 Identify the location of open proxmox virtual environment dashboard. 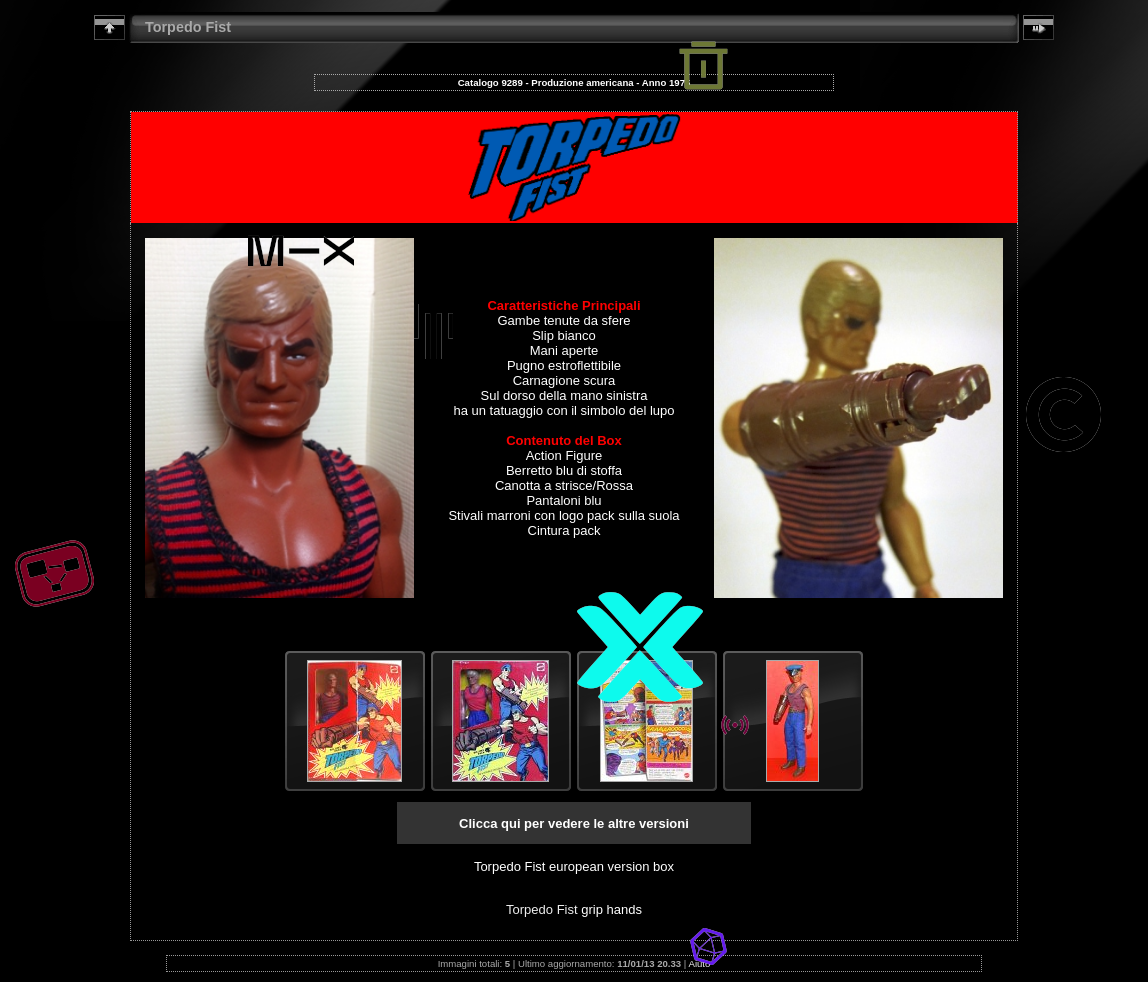
(640, 647).